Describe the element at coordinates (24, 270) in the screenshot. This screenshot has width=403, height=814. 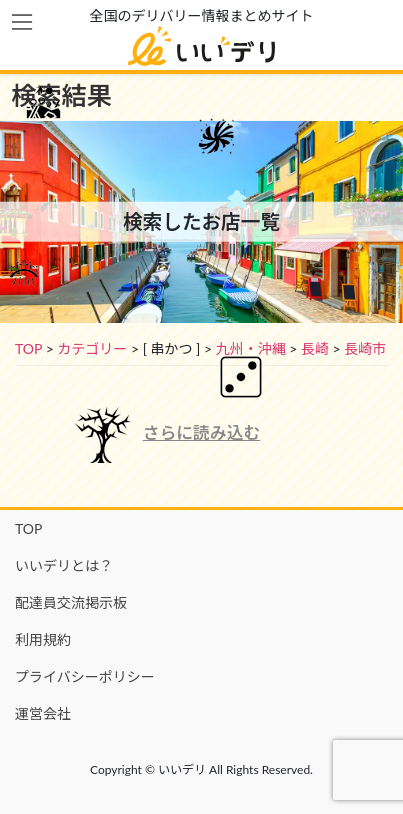
I see `access japanese garden or zen-themed content` at that location.